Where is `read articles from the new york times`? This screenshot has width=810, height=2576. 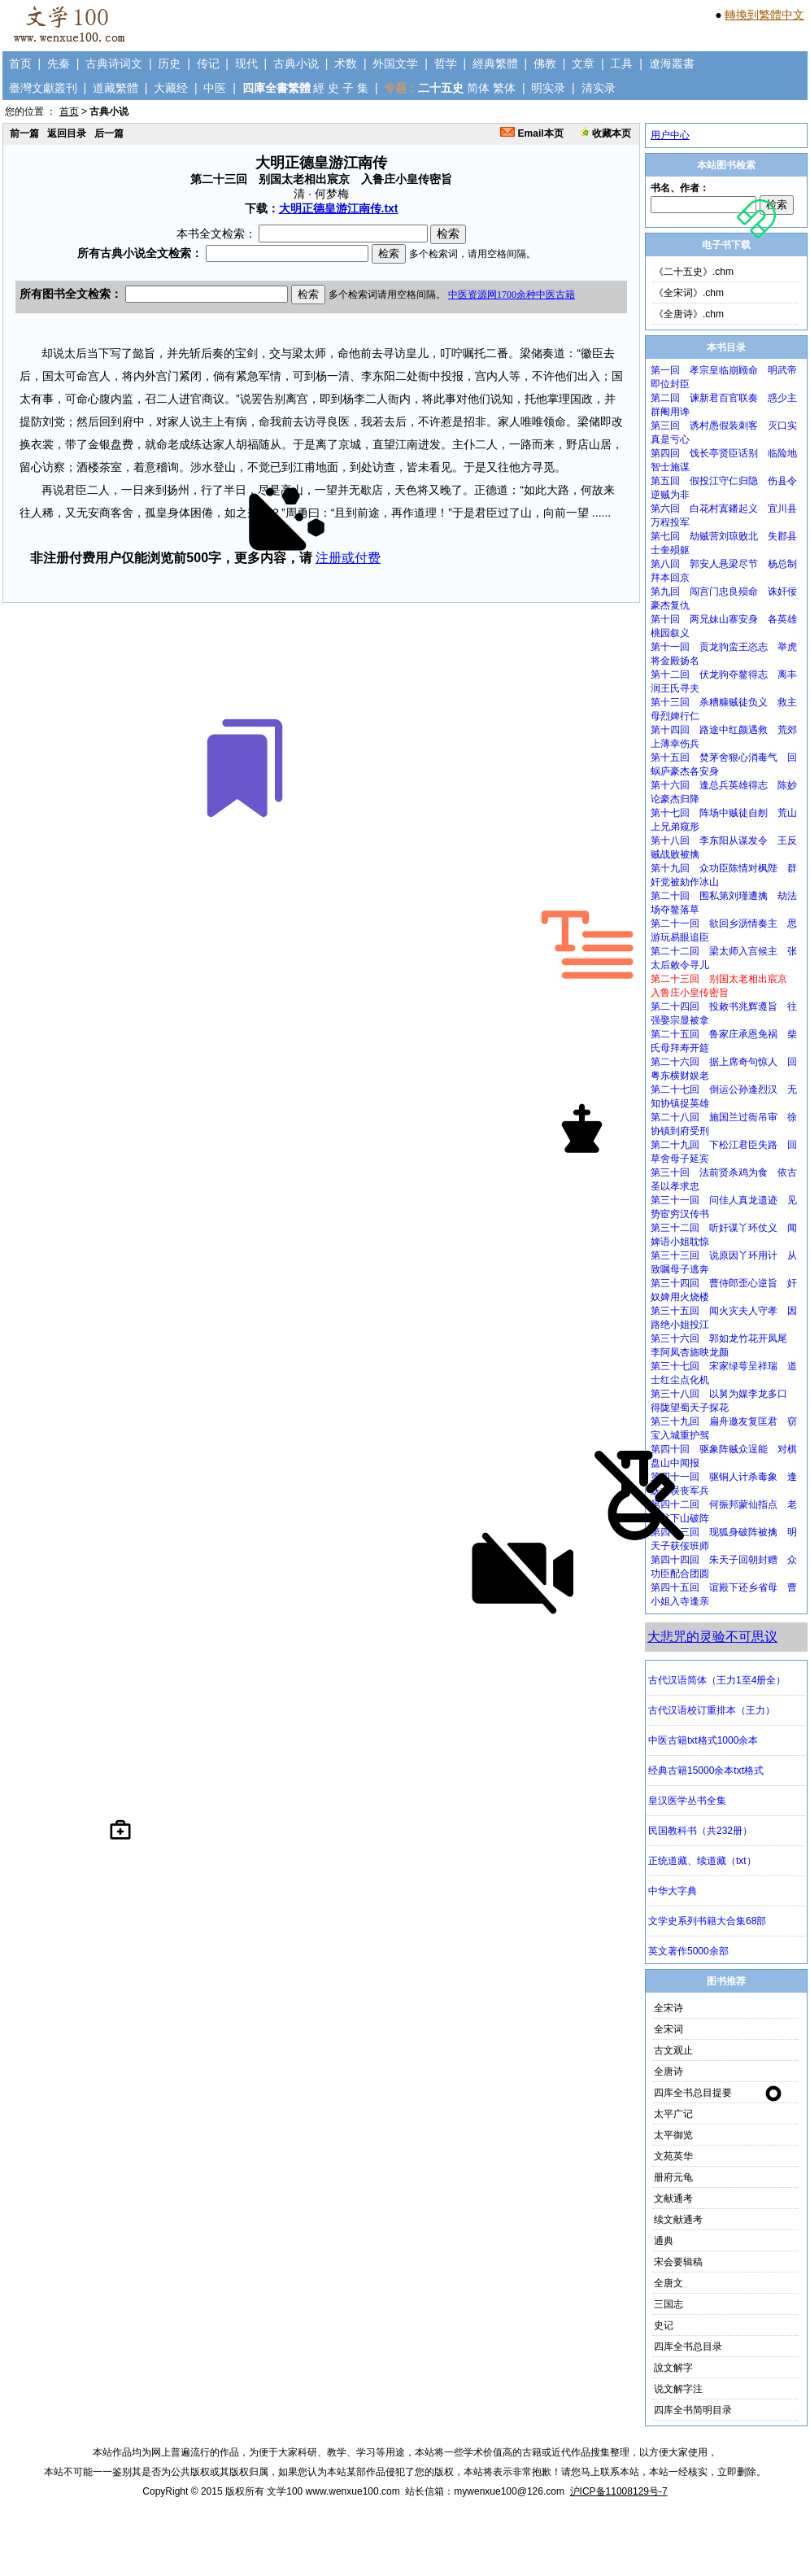 read articles from the new york times is located at coordinates (586, 945).